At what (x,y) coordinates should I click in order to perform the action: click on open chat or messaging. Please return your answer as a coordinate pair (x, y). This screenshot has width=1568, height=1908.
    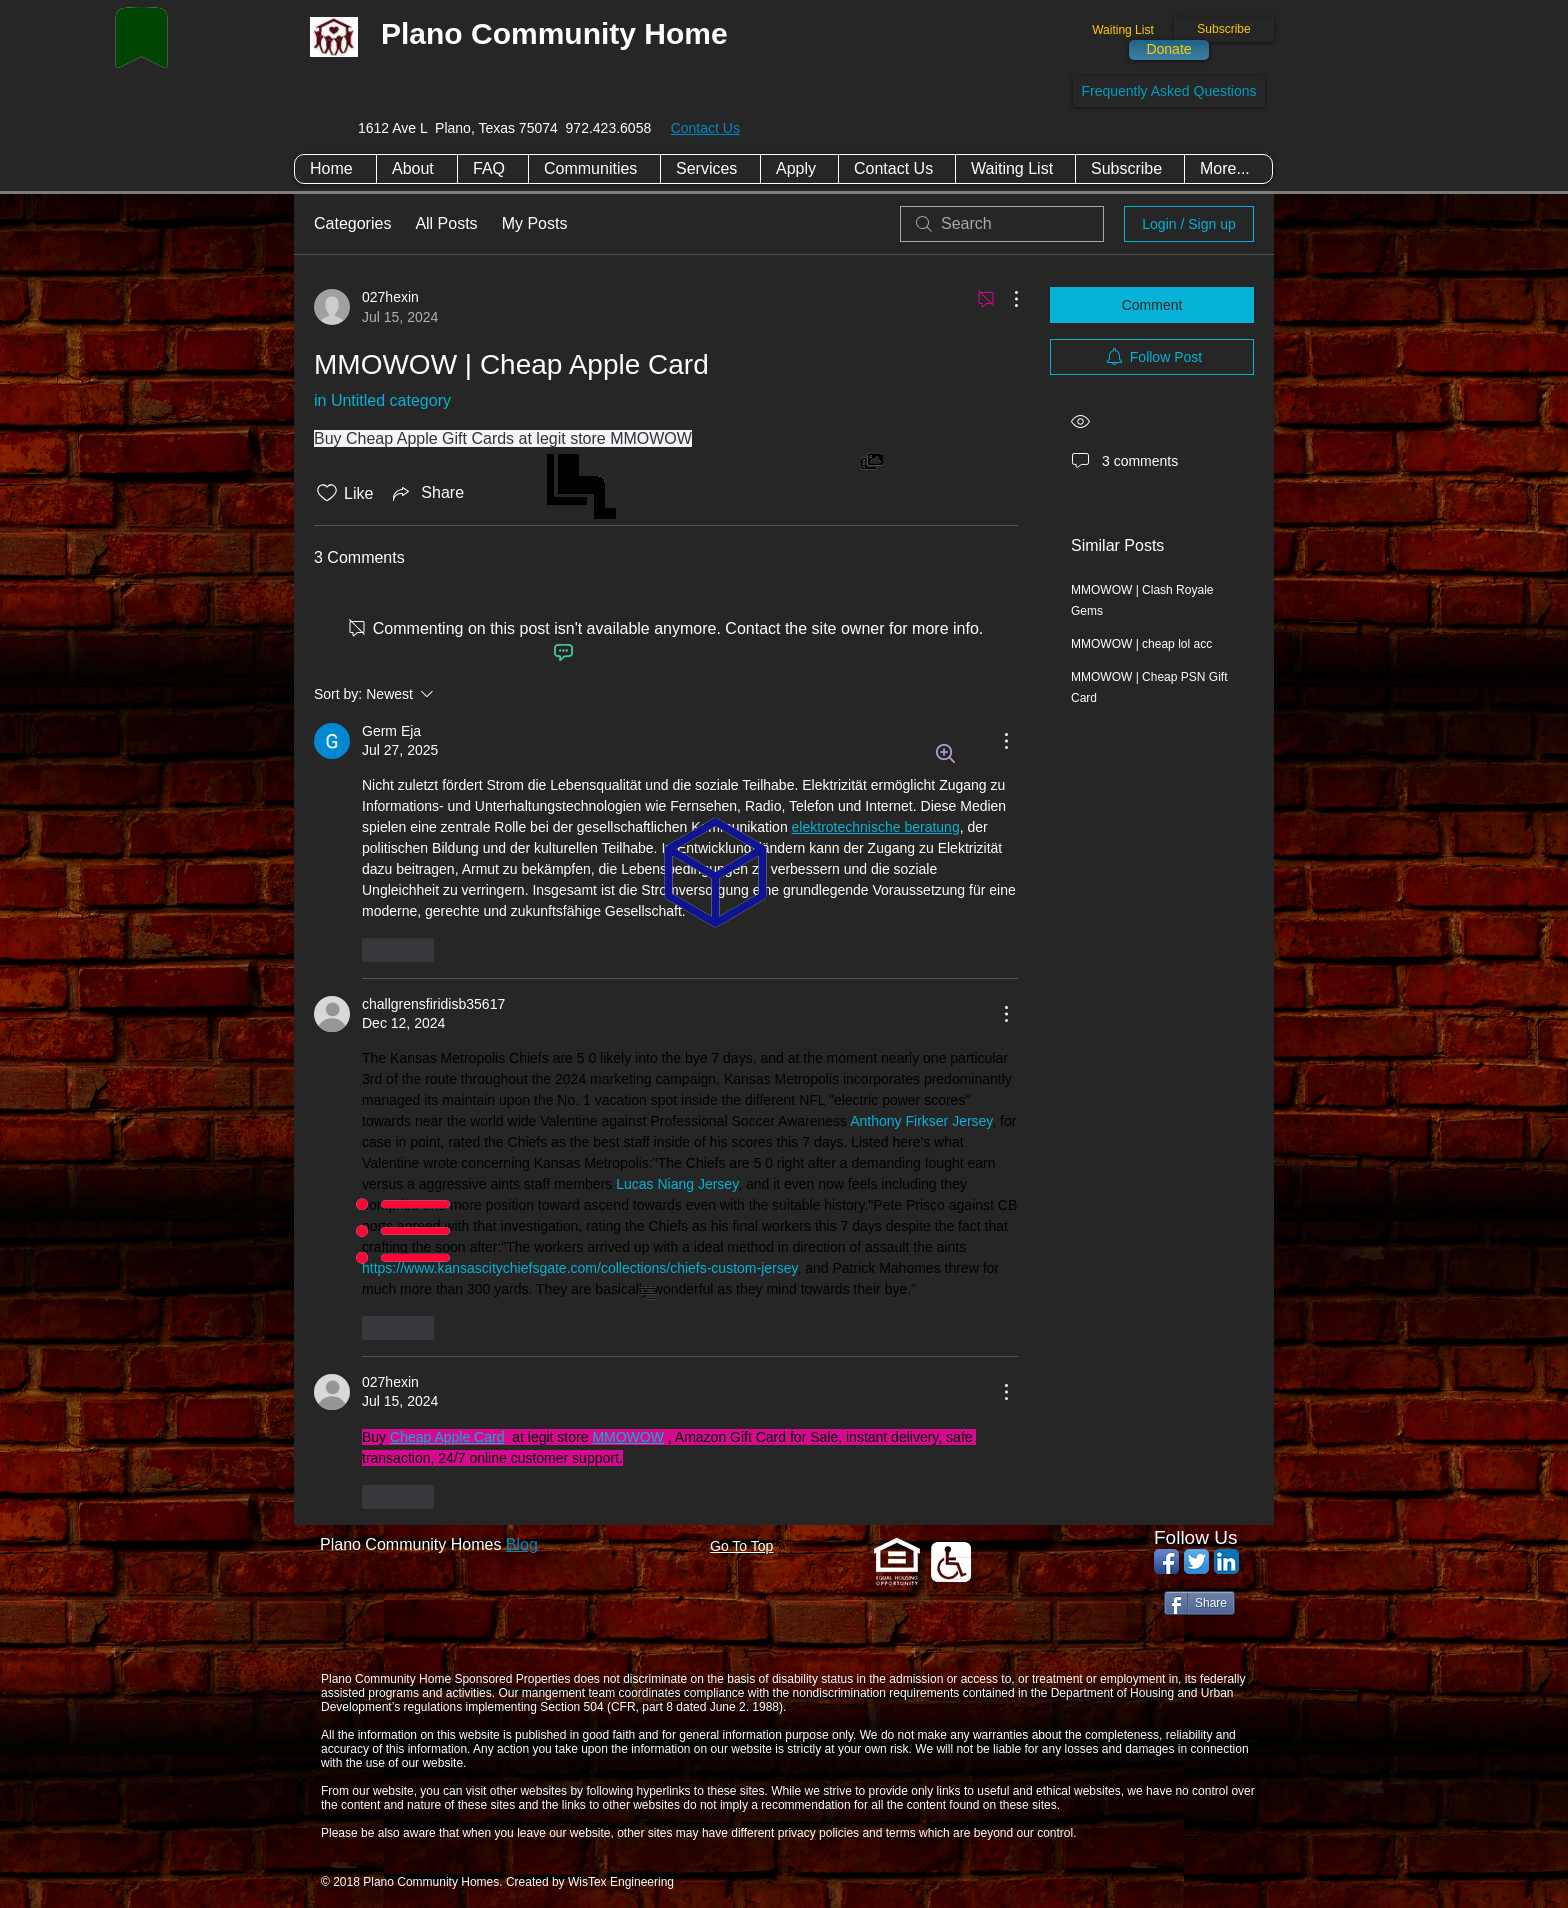
    Looking at the image, I should click on (563, 652).